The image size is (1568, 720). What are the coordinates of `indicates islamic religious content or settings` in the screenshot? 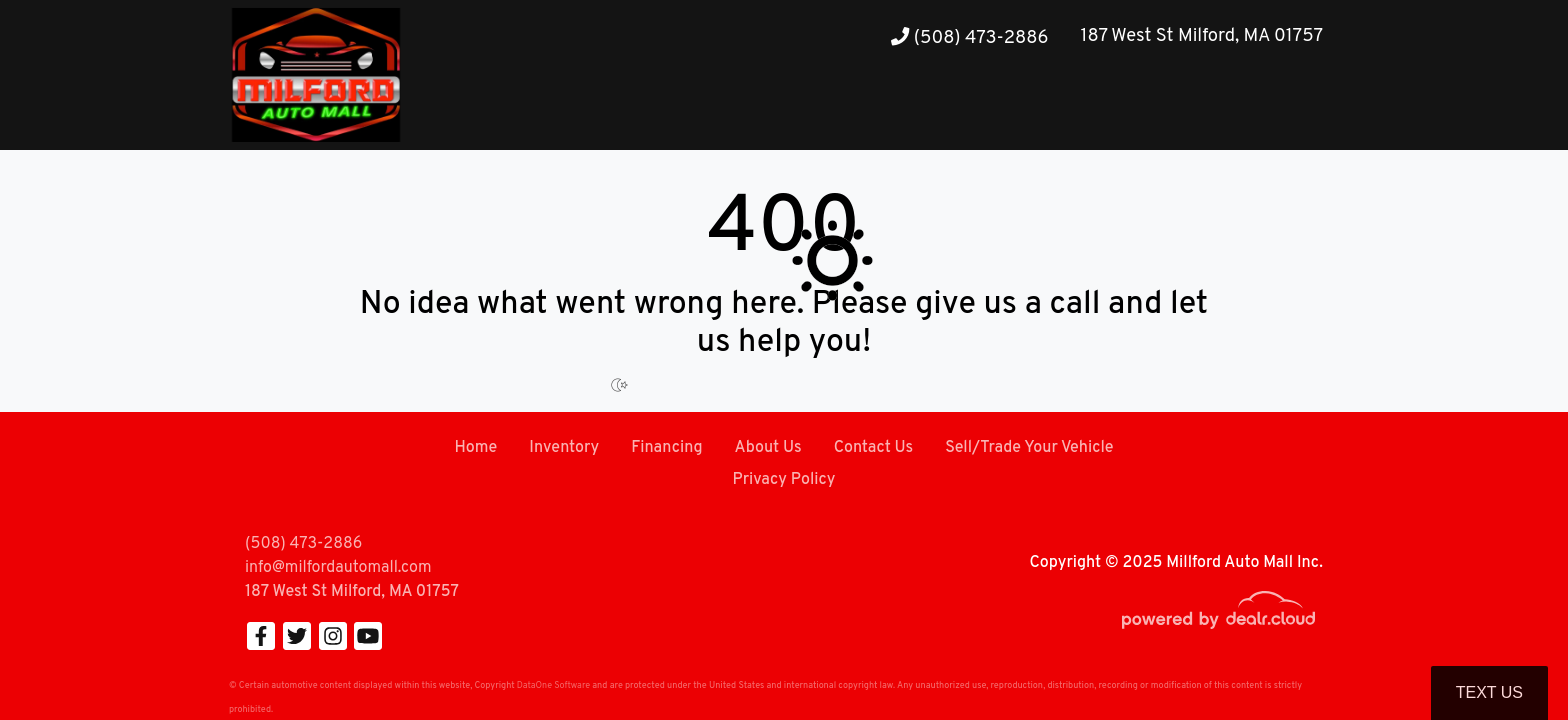 It's located at (619, 385).